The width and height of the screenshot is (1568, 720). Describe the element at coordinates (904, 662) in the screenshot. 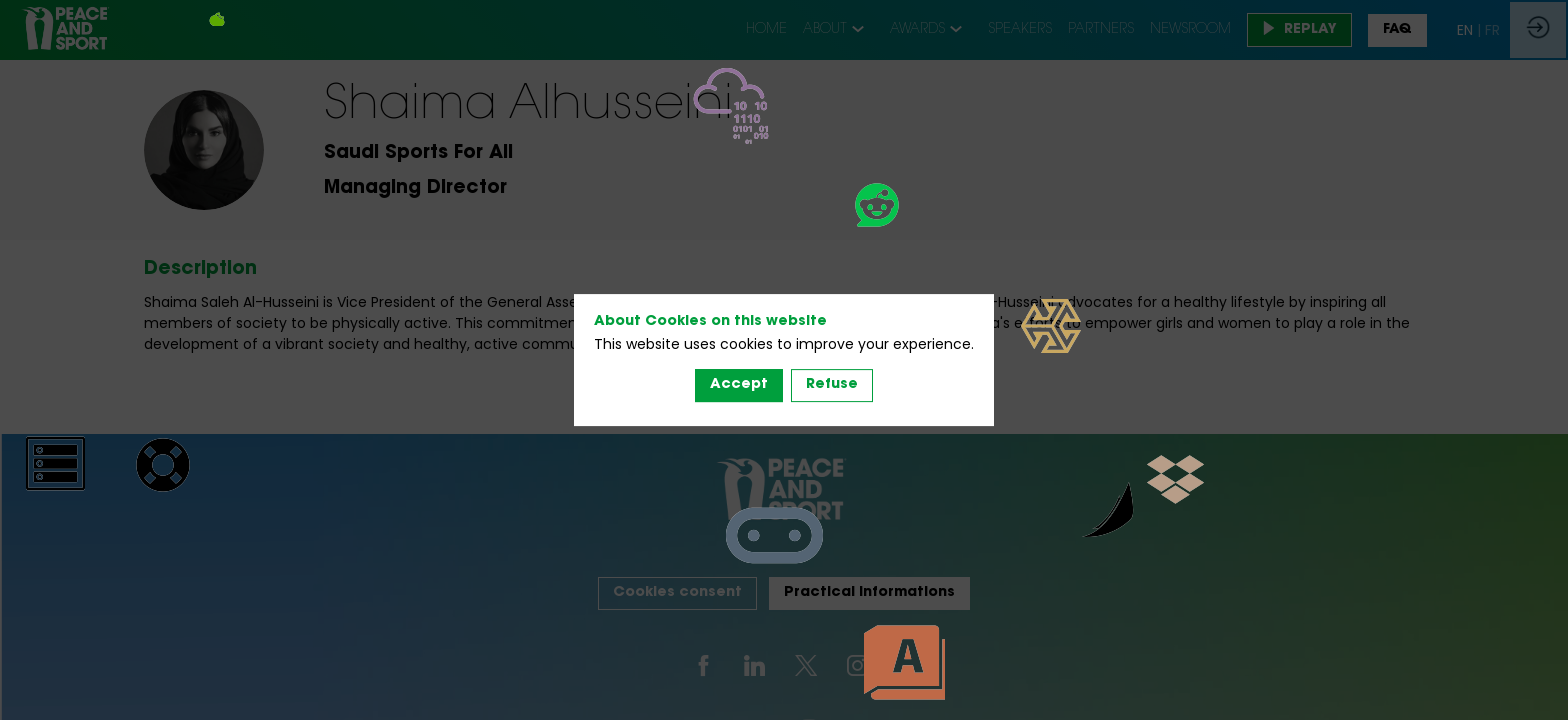

I see `open AutoCAD application` at that location.